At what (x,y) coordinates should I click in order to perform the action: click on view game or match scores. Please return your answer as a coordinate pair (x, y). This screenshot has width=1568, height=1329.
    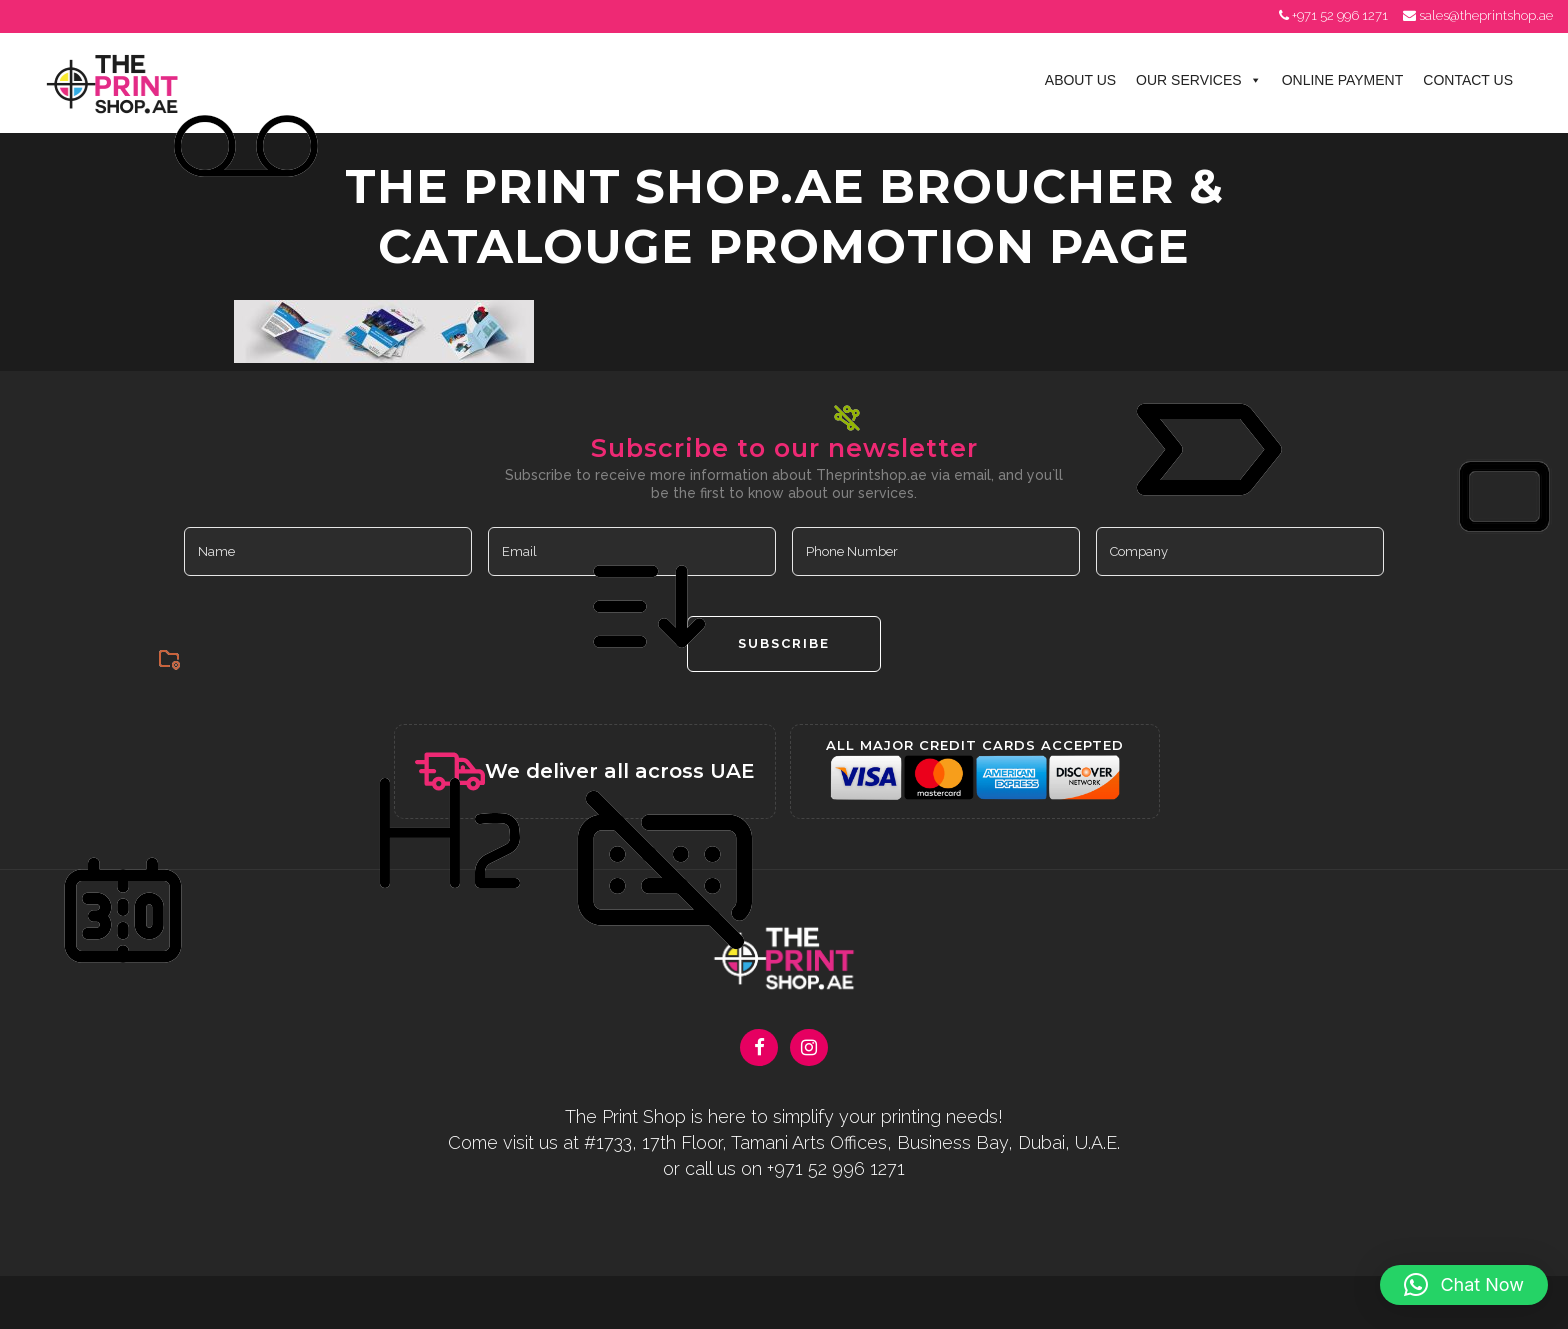
    Looking at the image, I should click on (123, 916).